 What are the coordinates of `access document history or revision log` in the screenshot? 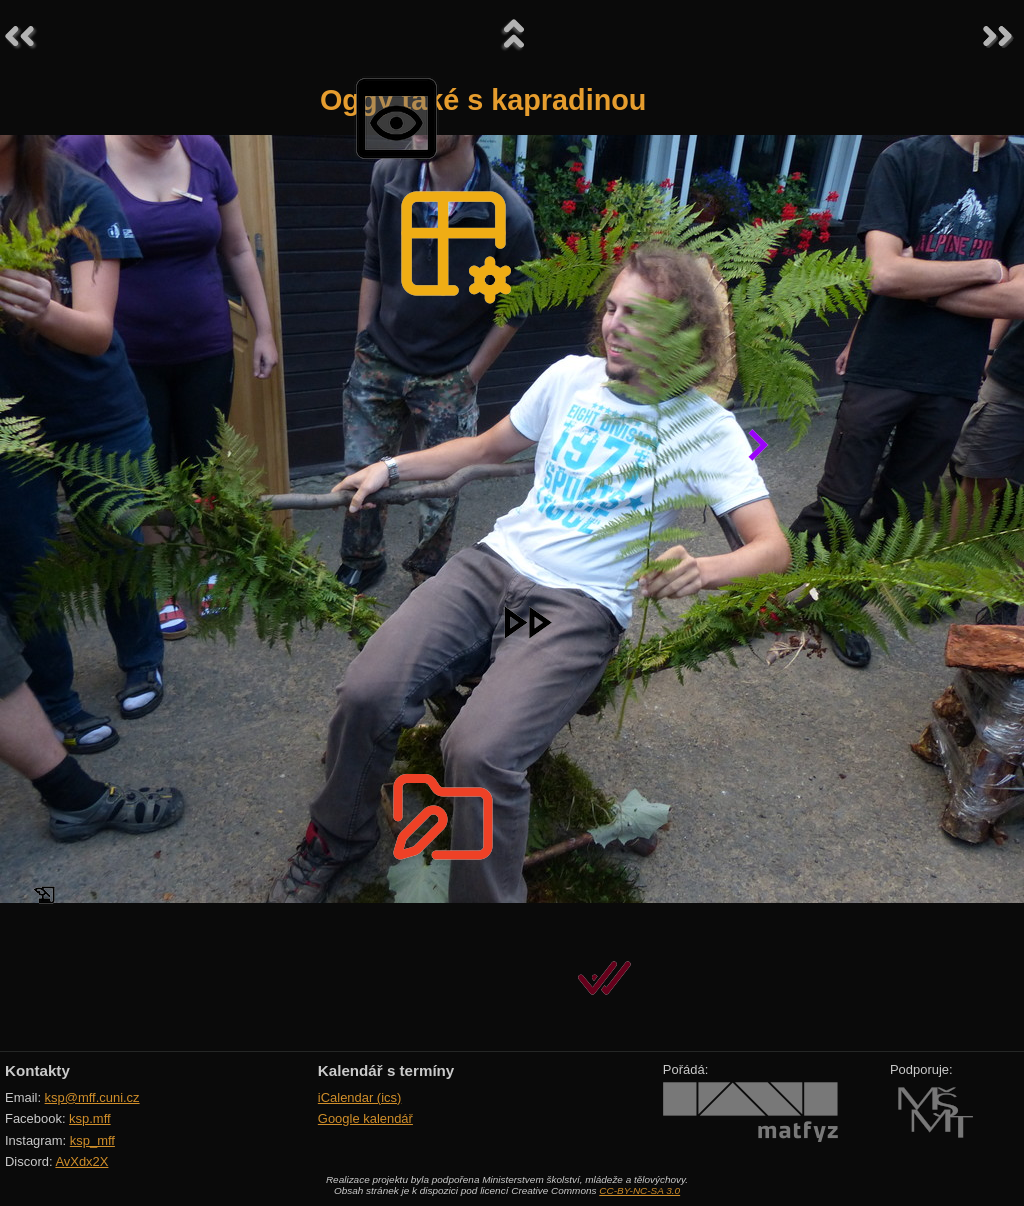 It's located at (45, 895).